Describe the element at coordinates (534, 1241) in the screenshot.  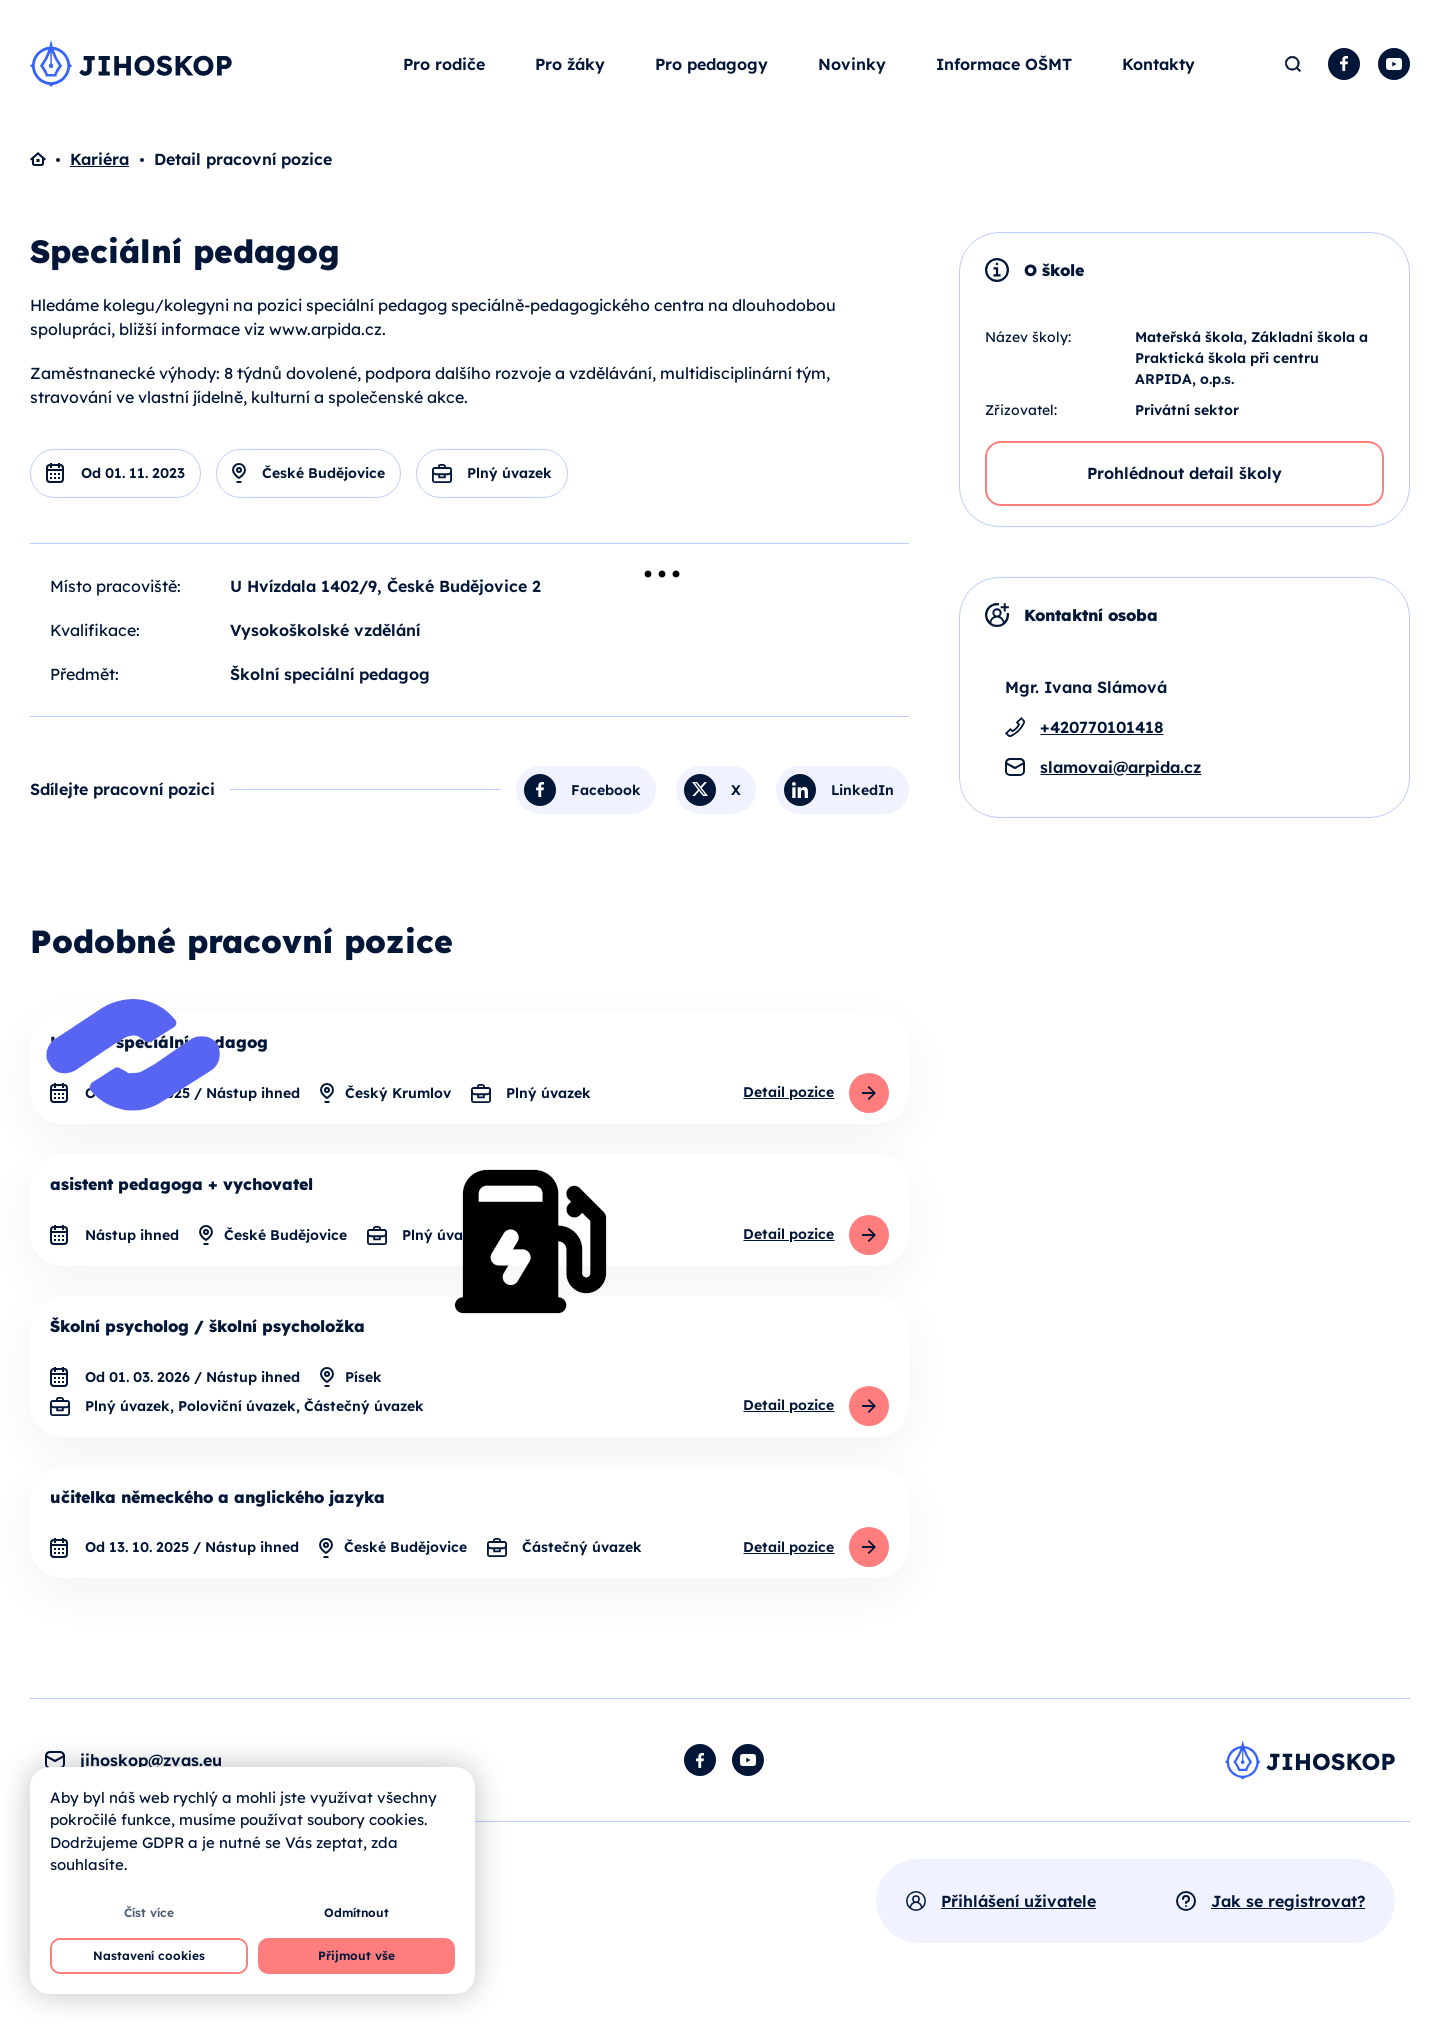
I see `find nearby EV charging stations` at that location.